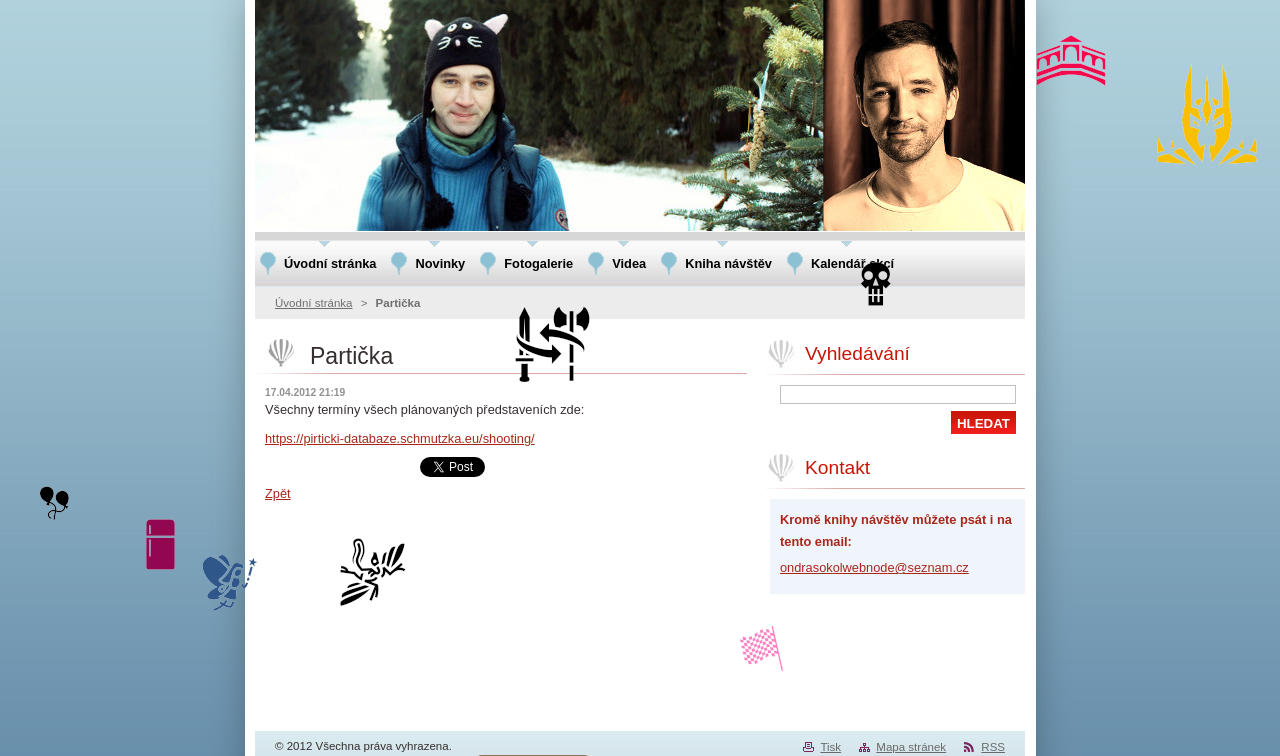 This screenshot has width=1280, height=756. Describe the element at coordinates (160, 543) in the screenshot. I see `access kitchen or food storage settings` at that location.